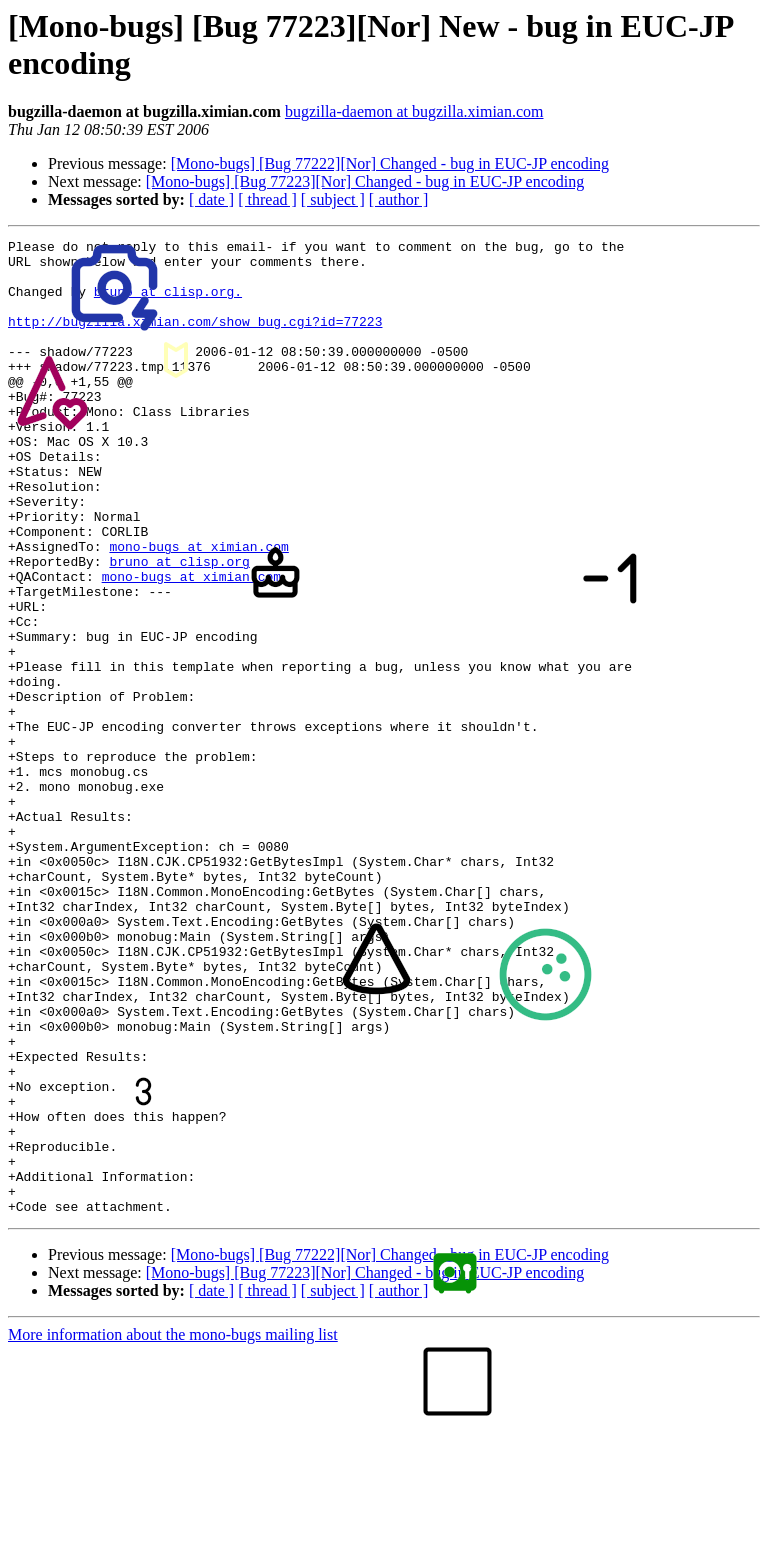  I want to click on navigate to a favorite or saved location, so click(49, 391).